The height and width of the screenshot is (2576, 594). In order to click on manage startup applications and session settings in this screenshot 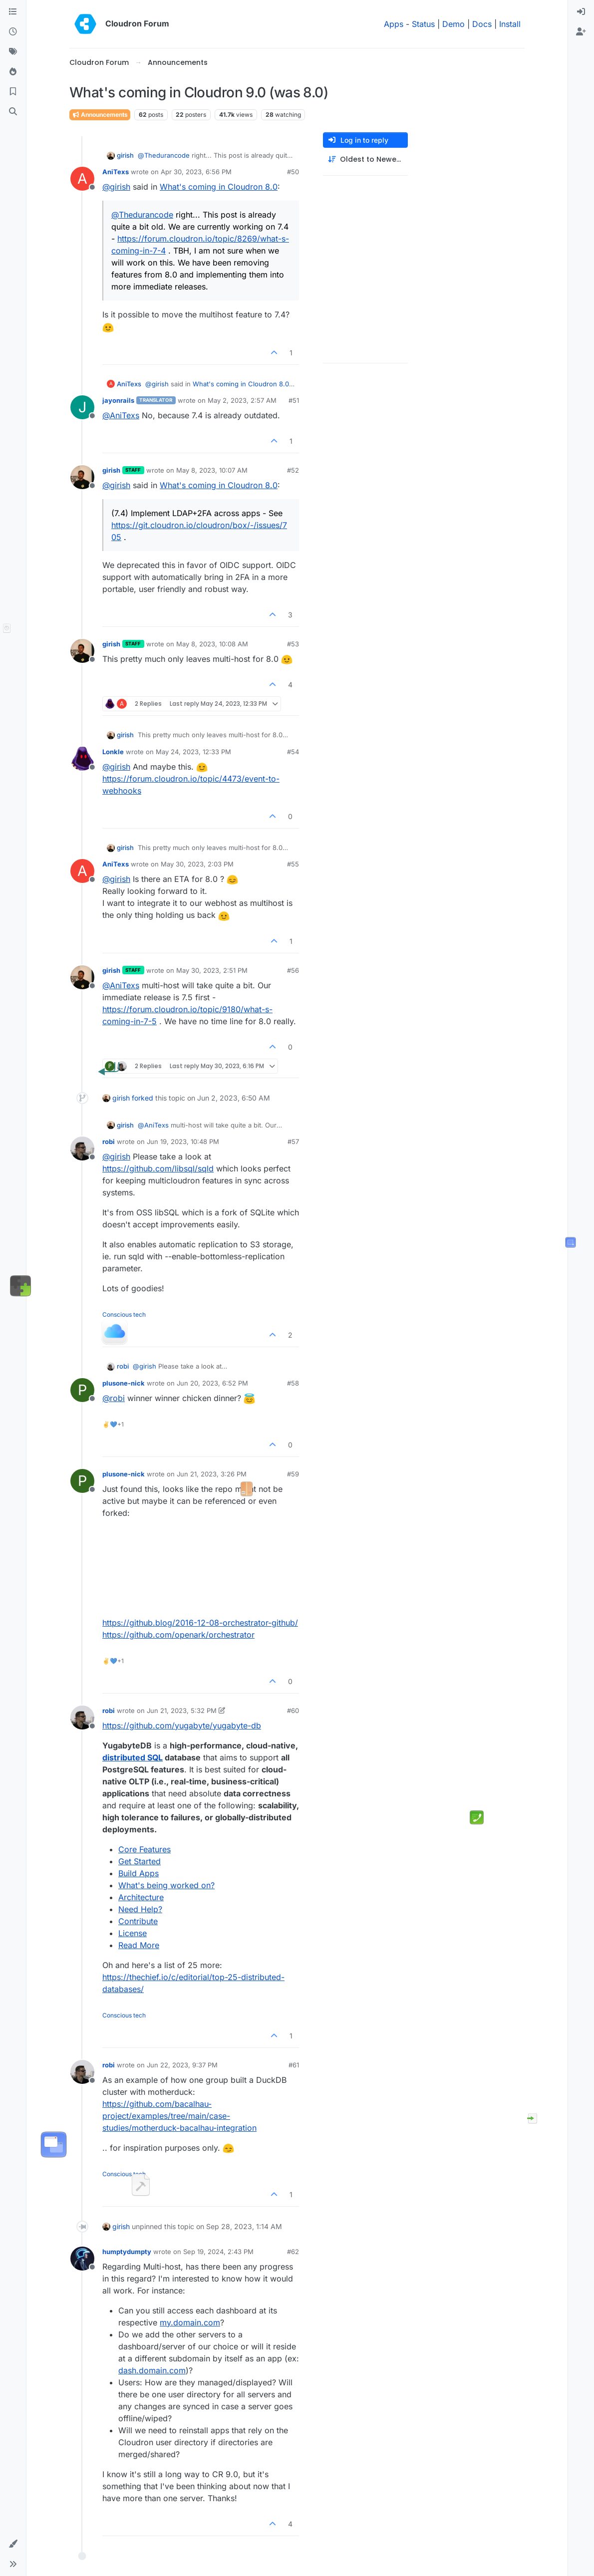, I will do `click(53, 2144)`.